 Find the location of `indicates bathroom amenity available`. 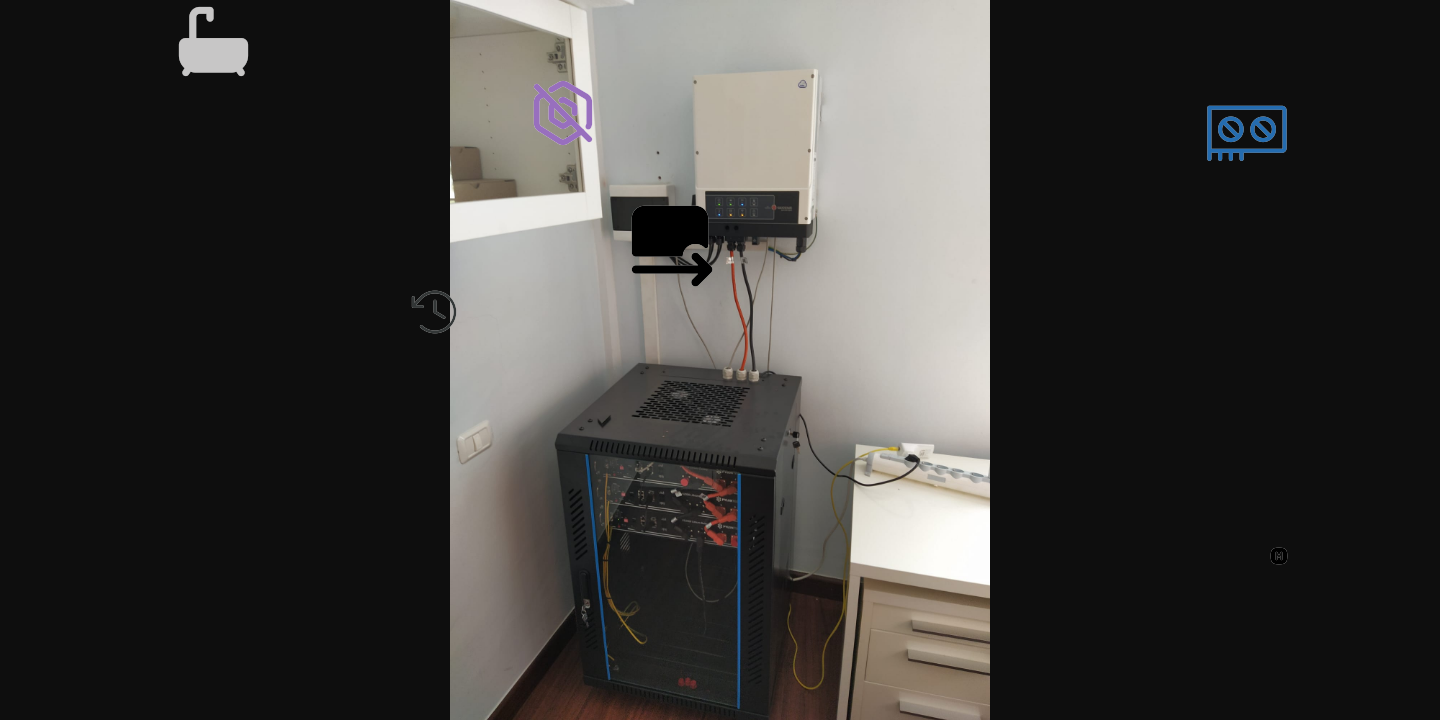

indicates bathroom amenity available is located at coordinates (213, 41).